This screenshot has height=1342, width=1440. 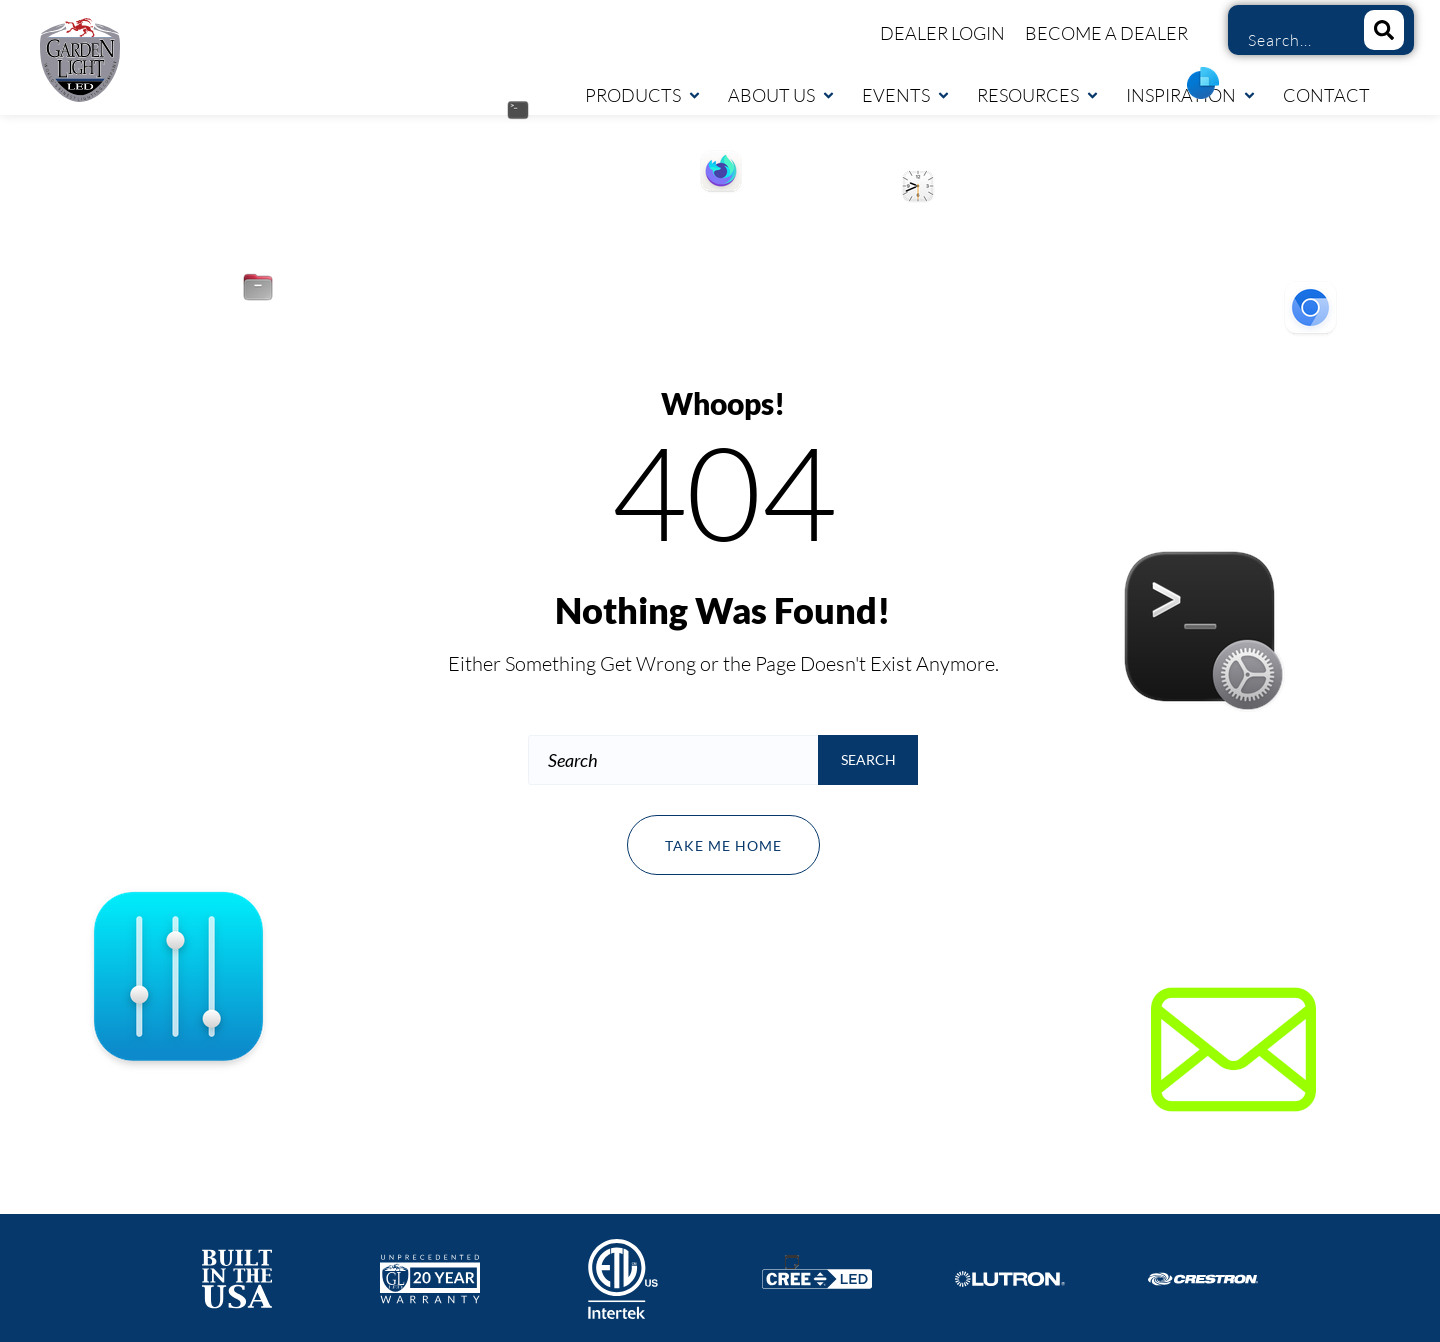 I want to click on open the file manager application, so click(x=258, y=287).